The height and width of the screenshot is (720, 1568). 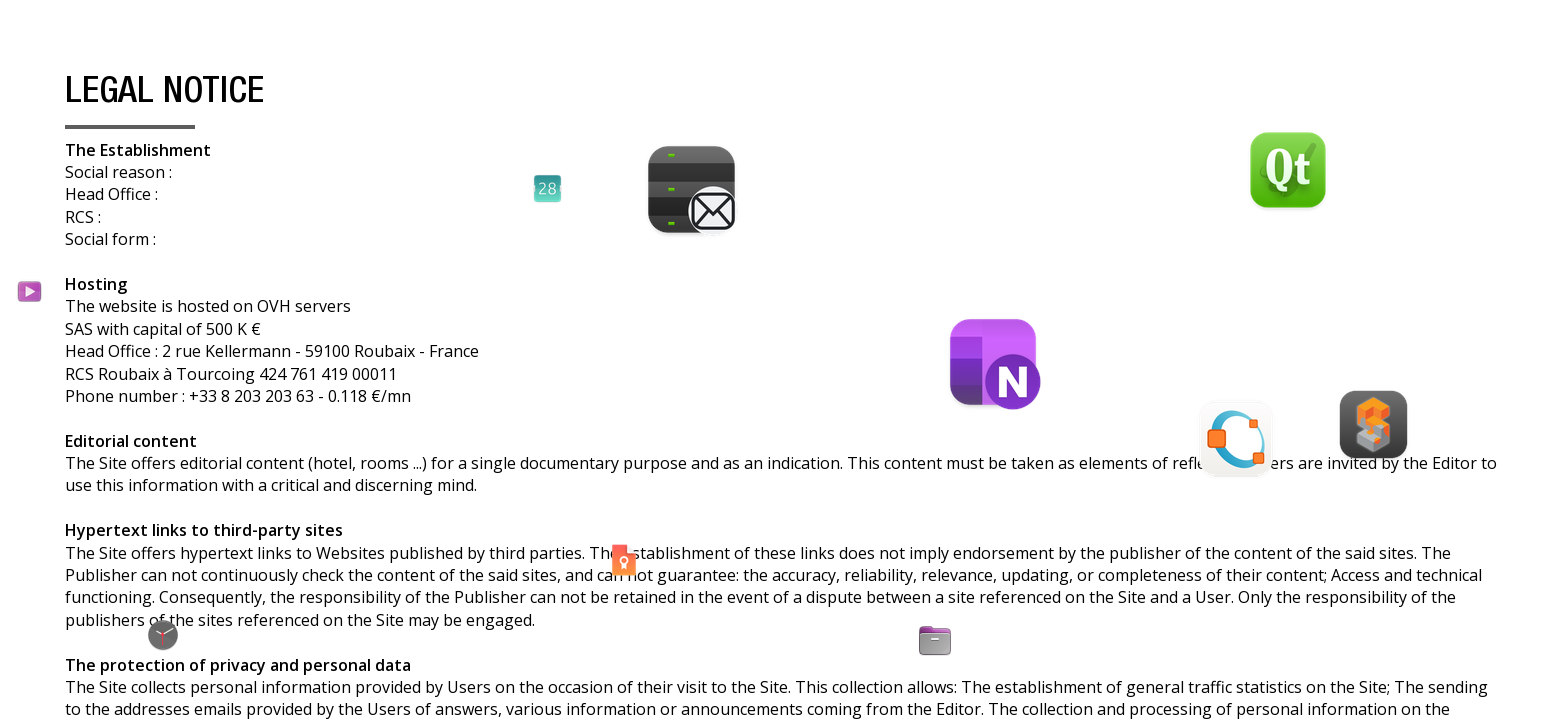 I want to click on configure mail server settings, so click(x=691, y=189).